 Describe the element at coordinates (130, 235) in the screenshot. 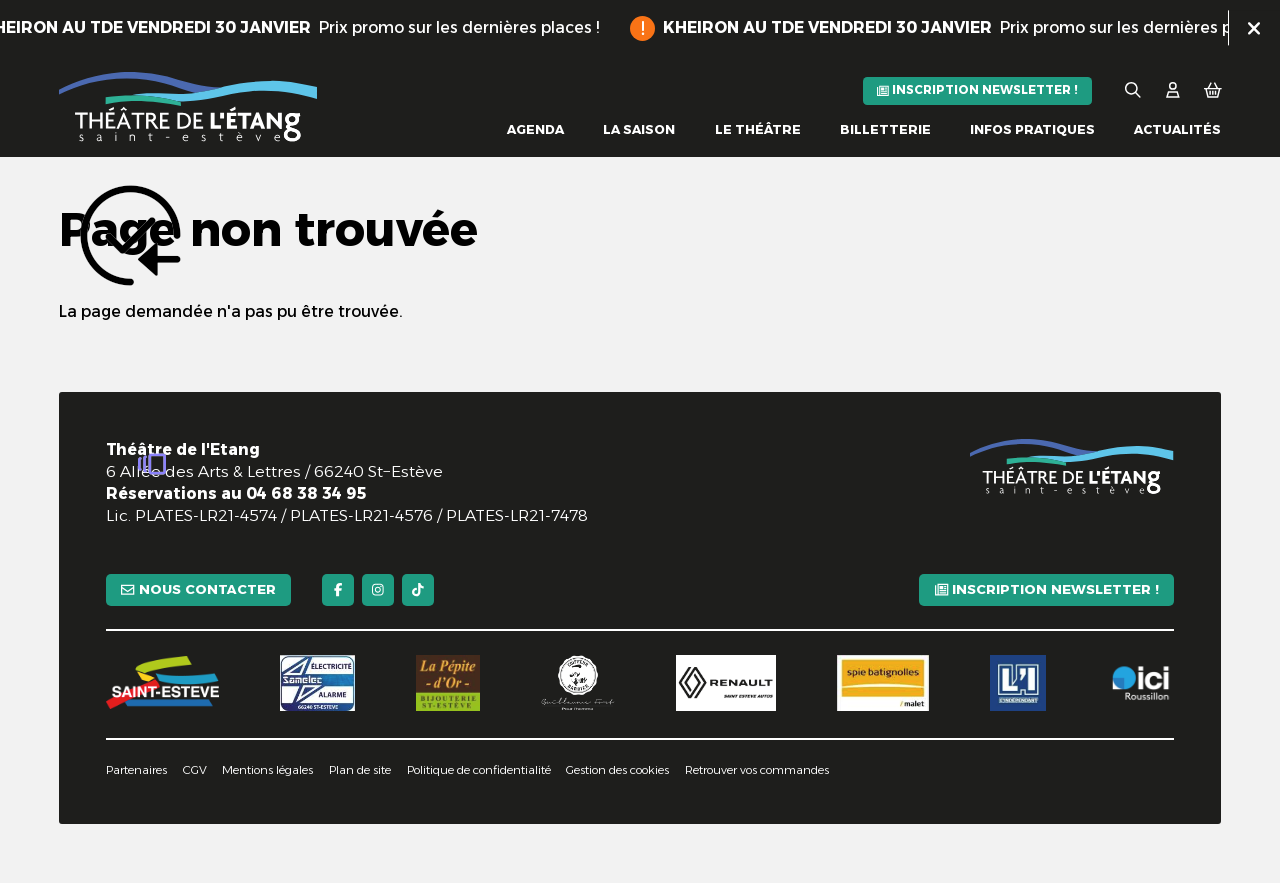

I see `indicates a tracked issue has been closed and completed` at that location.